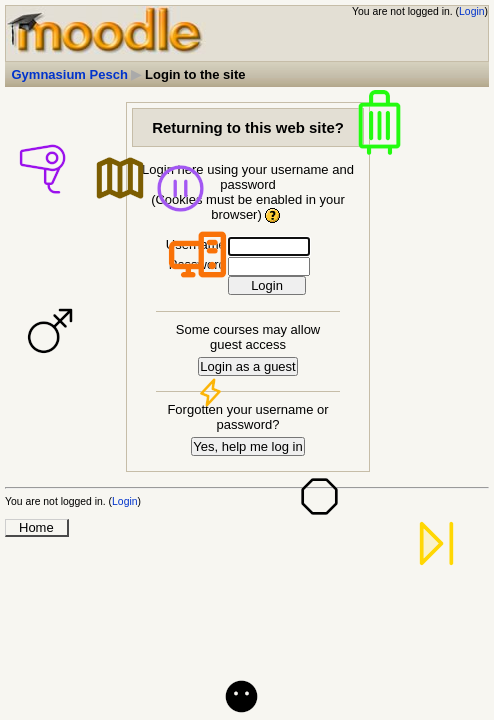 This screenshot has height=720, width=494. I want to click on access desktop computer settings, so click(197, 254).